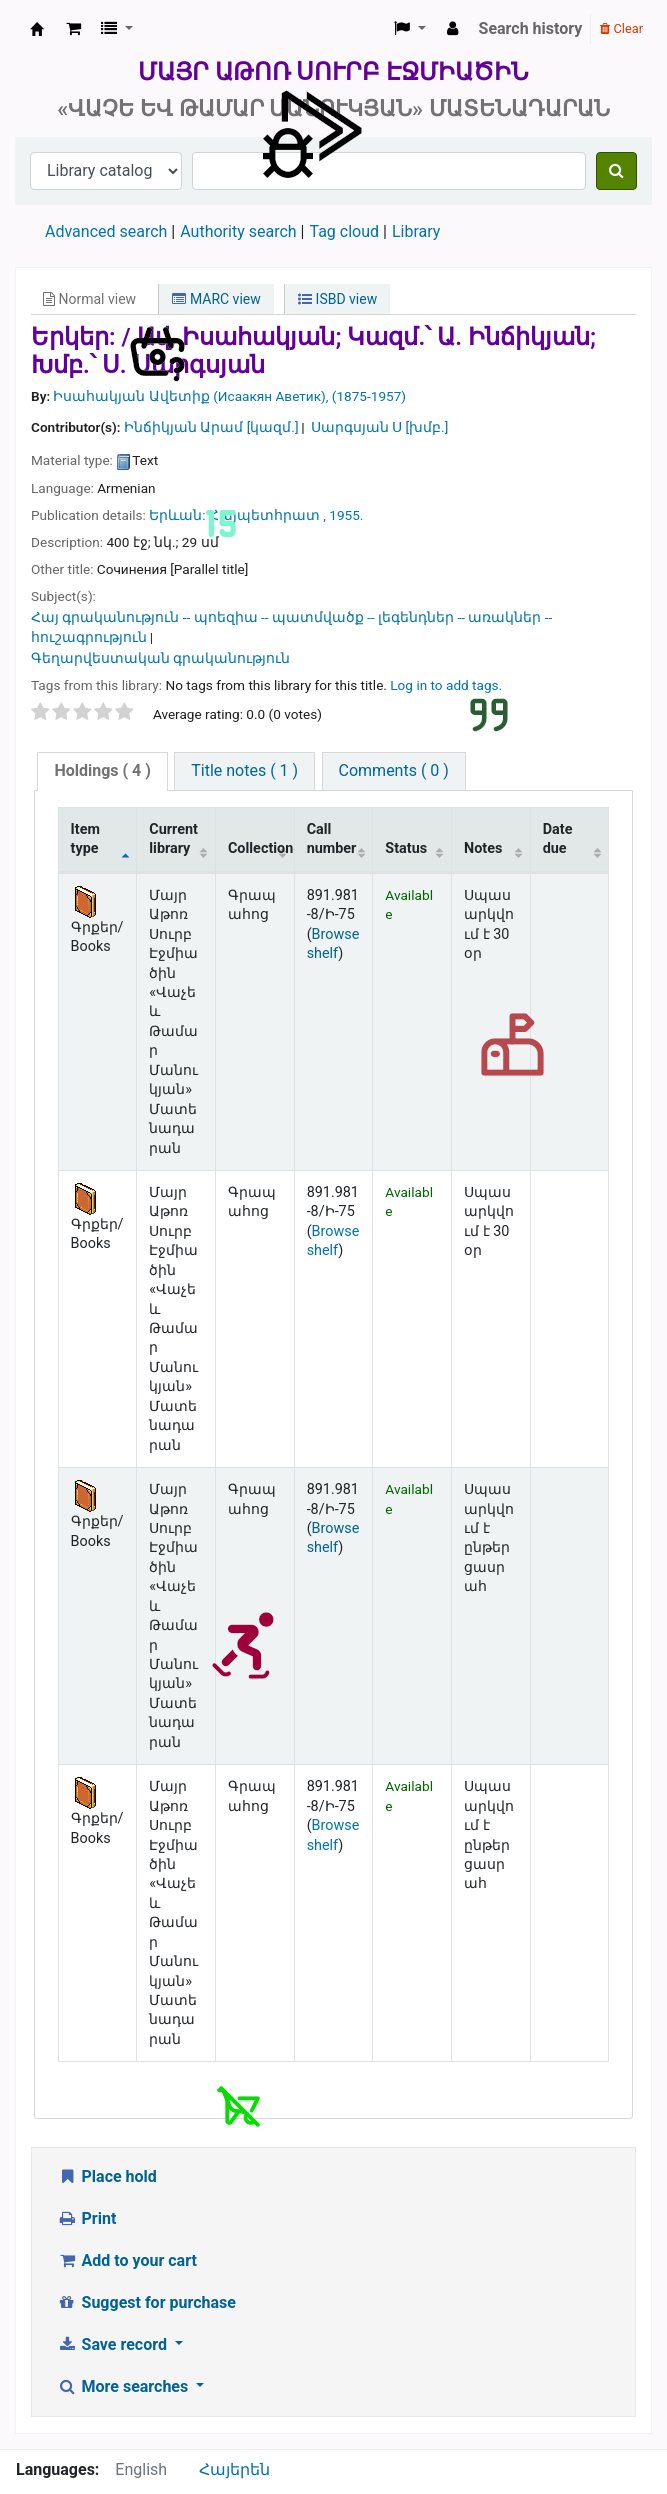 The height and width of the screenshot is (2494, 667). I want to click on run debugger on all files or projects, so click(313, 128).